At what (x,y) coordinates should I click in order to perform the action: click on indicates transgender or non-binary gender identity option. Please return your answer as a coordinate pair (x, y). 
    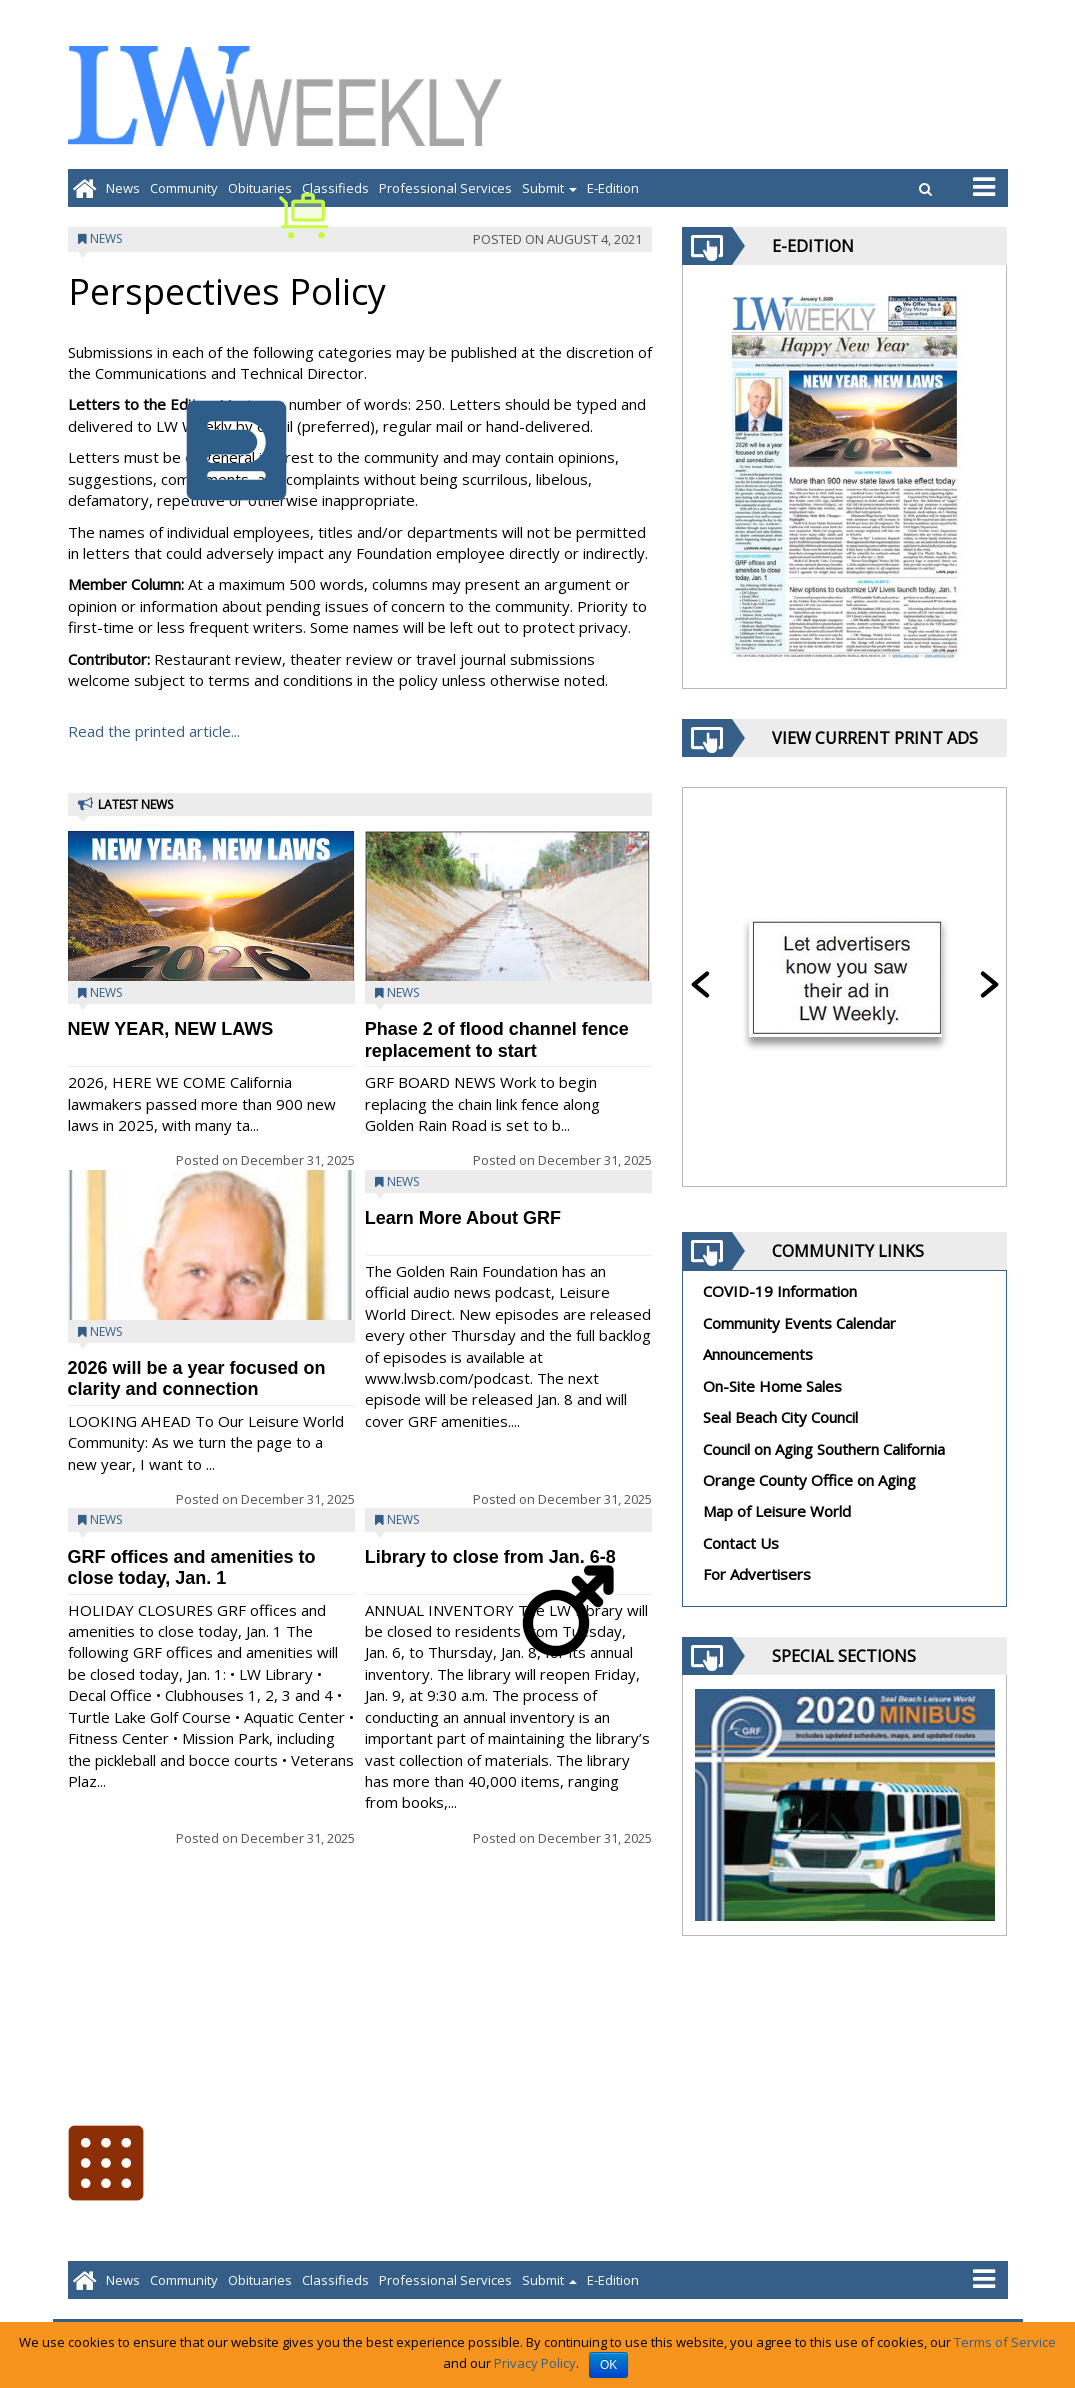
    Looking at the image, I should click on (570, 1609).